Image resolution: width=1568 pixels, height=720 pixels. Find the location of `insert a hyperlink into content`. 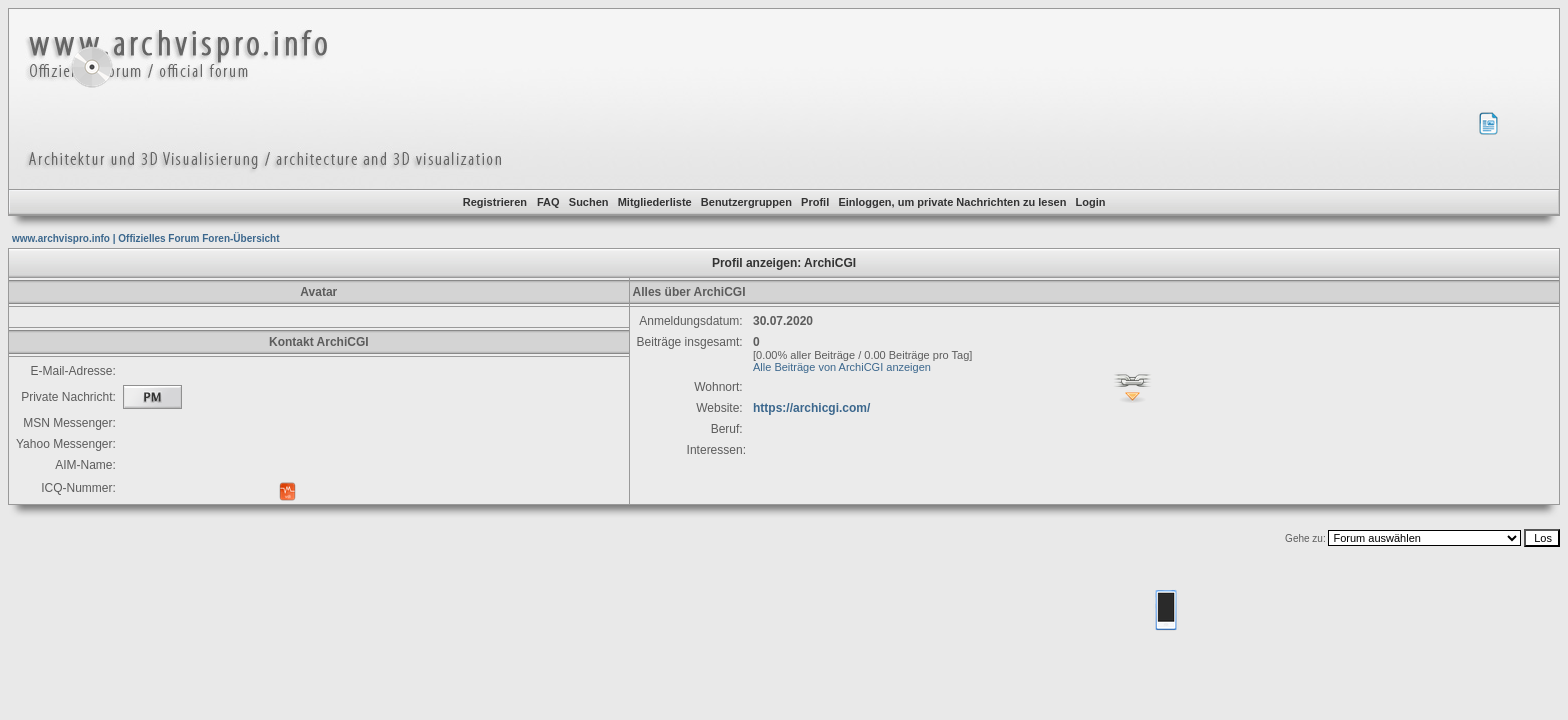

insert a hyperlink into content is located at coordinates (1132, 383).